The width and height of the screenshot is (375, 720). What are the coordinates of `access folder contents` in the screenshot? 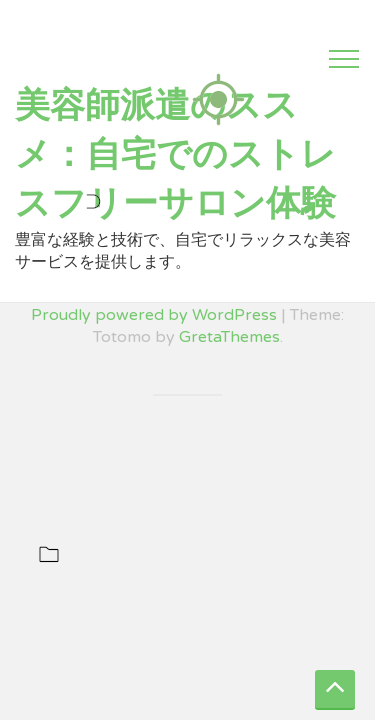 It's located at (49, 554).